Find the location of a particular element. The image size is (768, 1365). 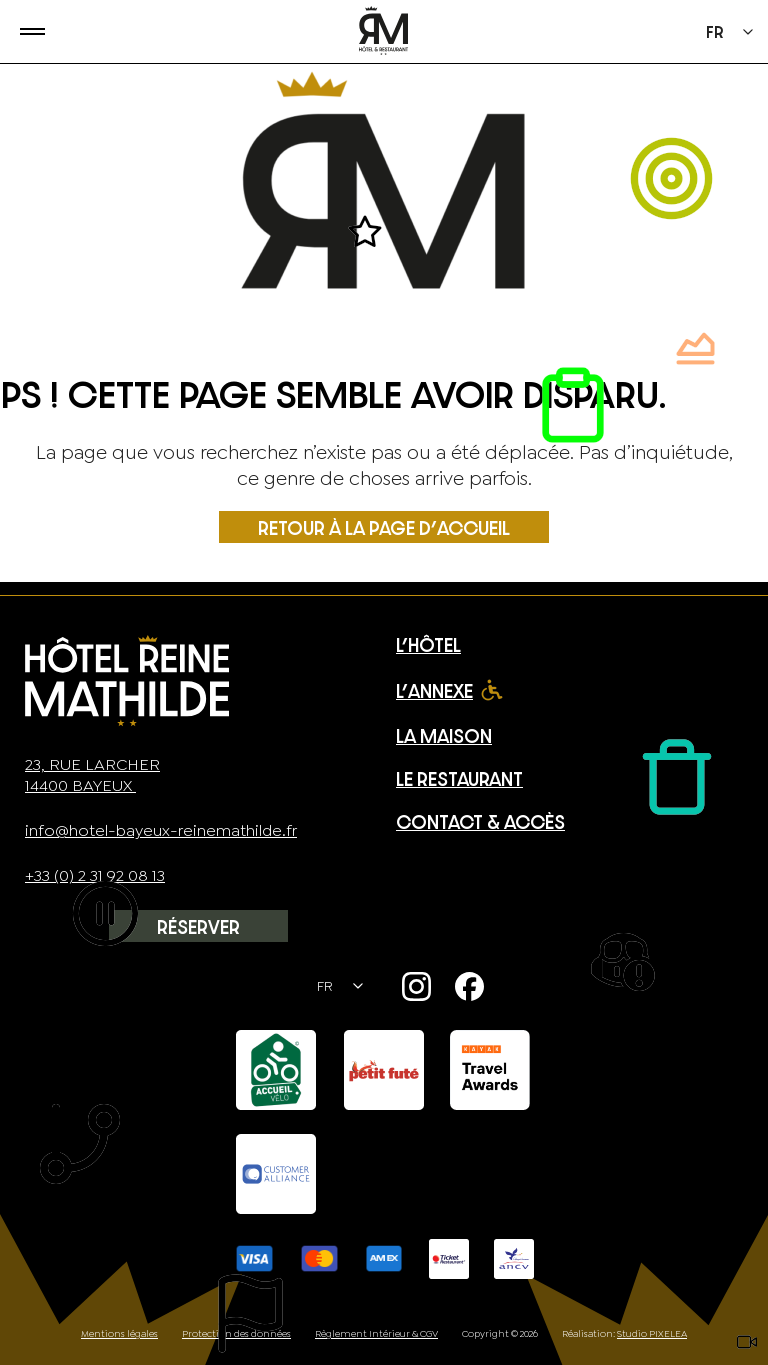

view area chart or graph data is located at coordinates (695, 347).